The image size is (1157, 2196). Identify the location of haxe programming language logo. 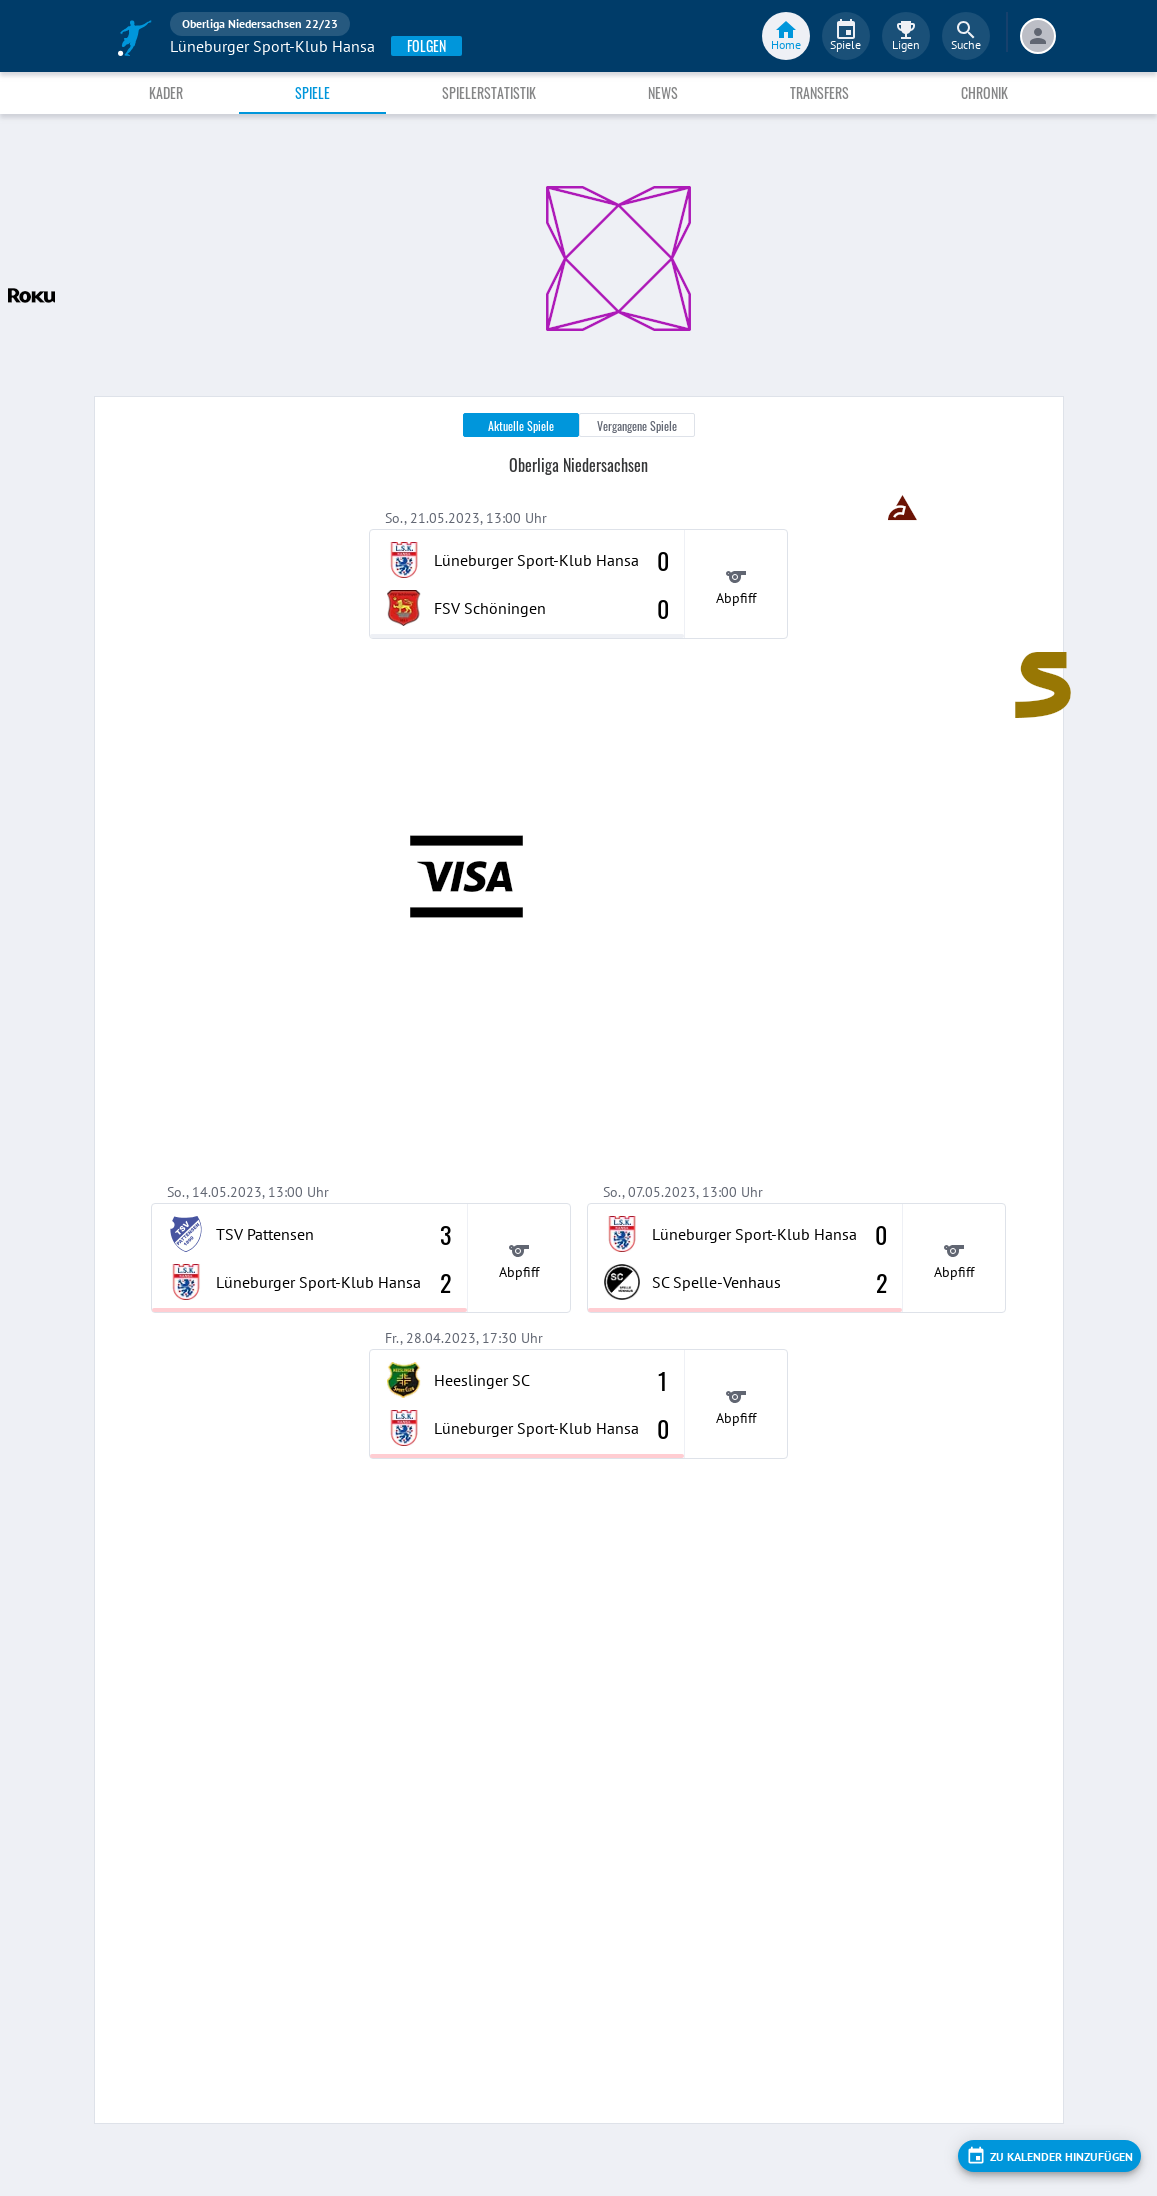
(618, 258).